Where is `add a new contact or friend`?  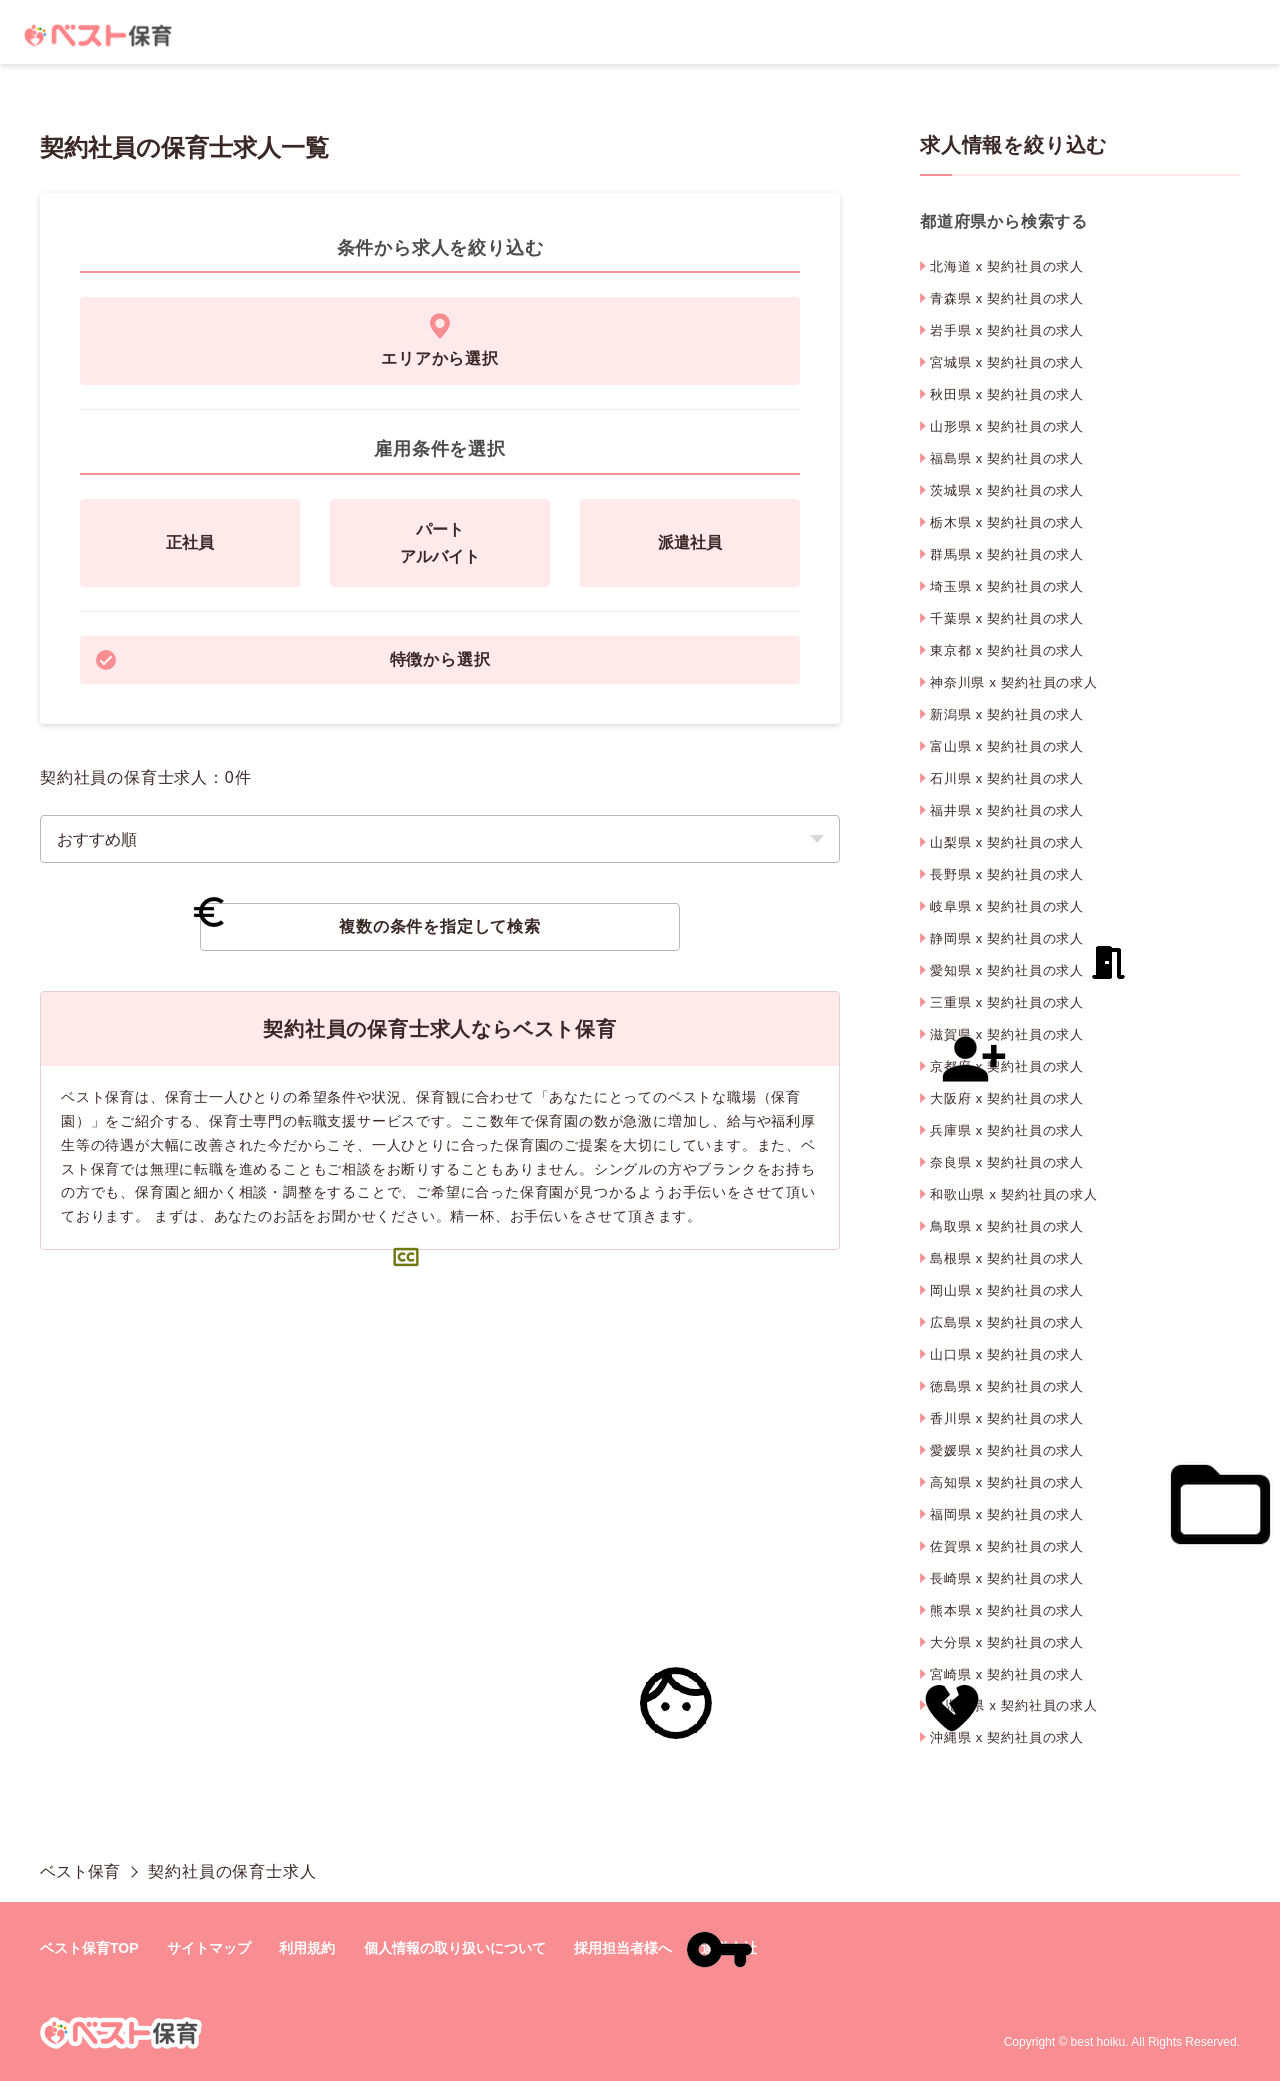
add a new contact or friend is located at coordinates (974, 1059).